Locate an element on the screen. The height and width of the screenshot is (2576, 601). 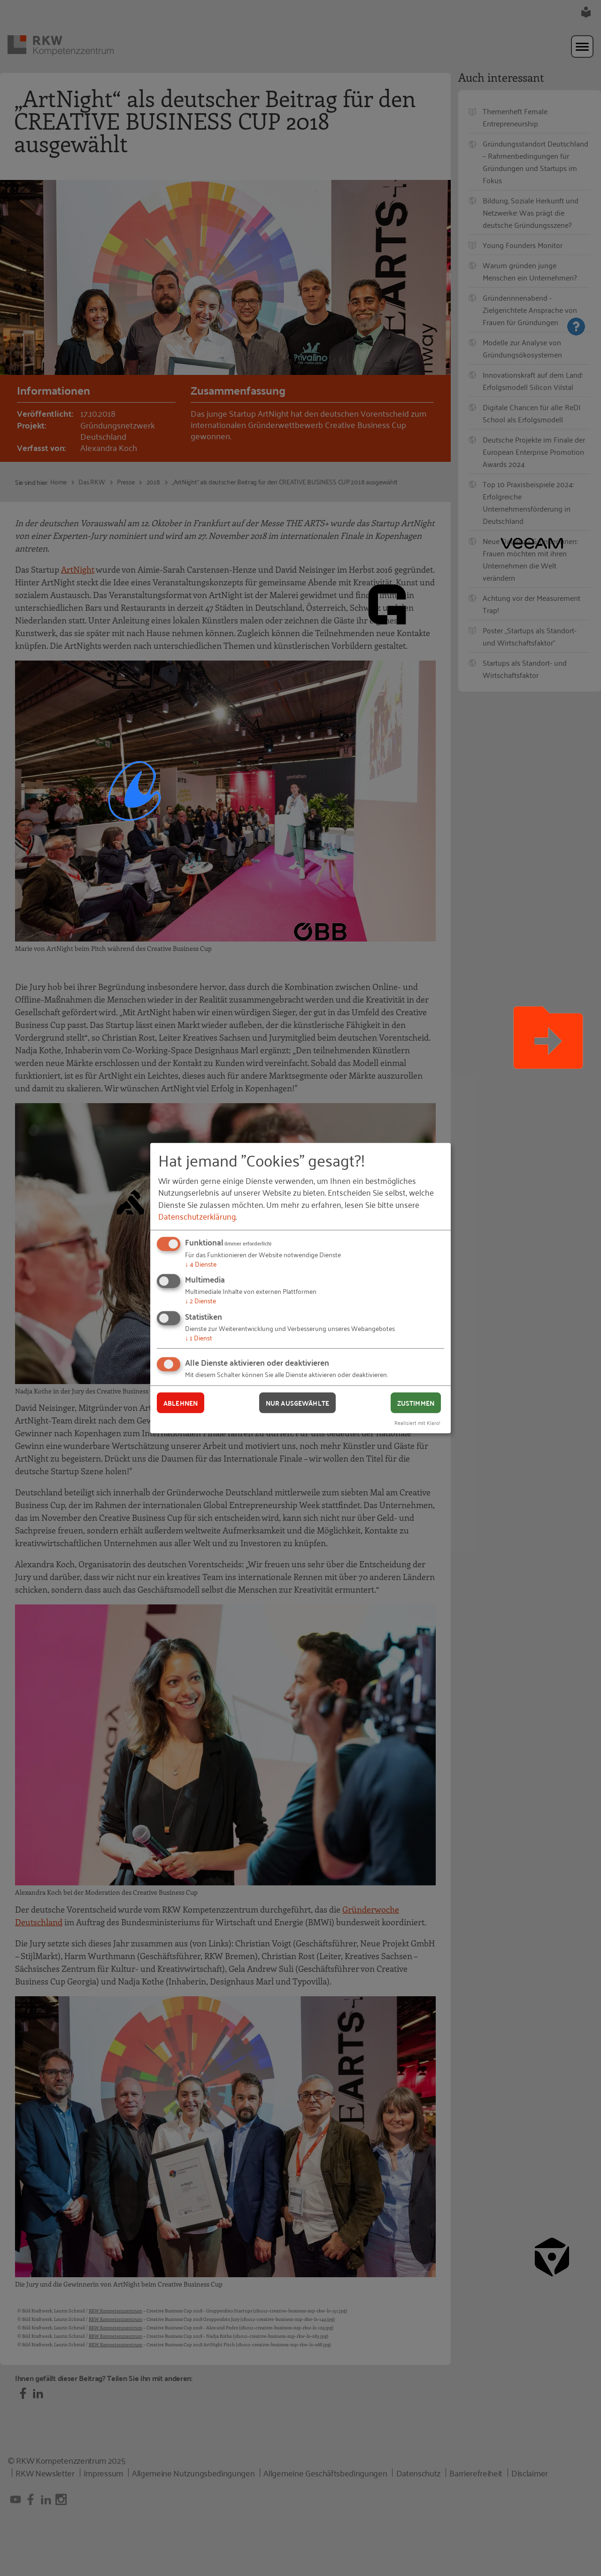
access help or support is located at coordinates (576, 327).